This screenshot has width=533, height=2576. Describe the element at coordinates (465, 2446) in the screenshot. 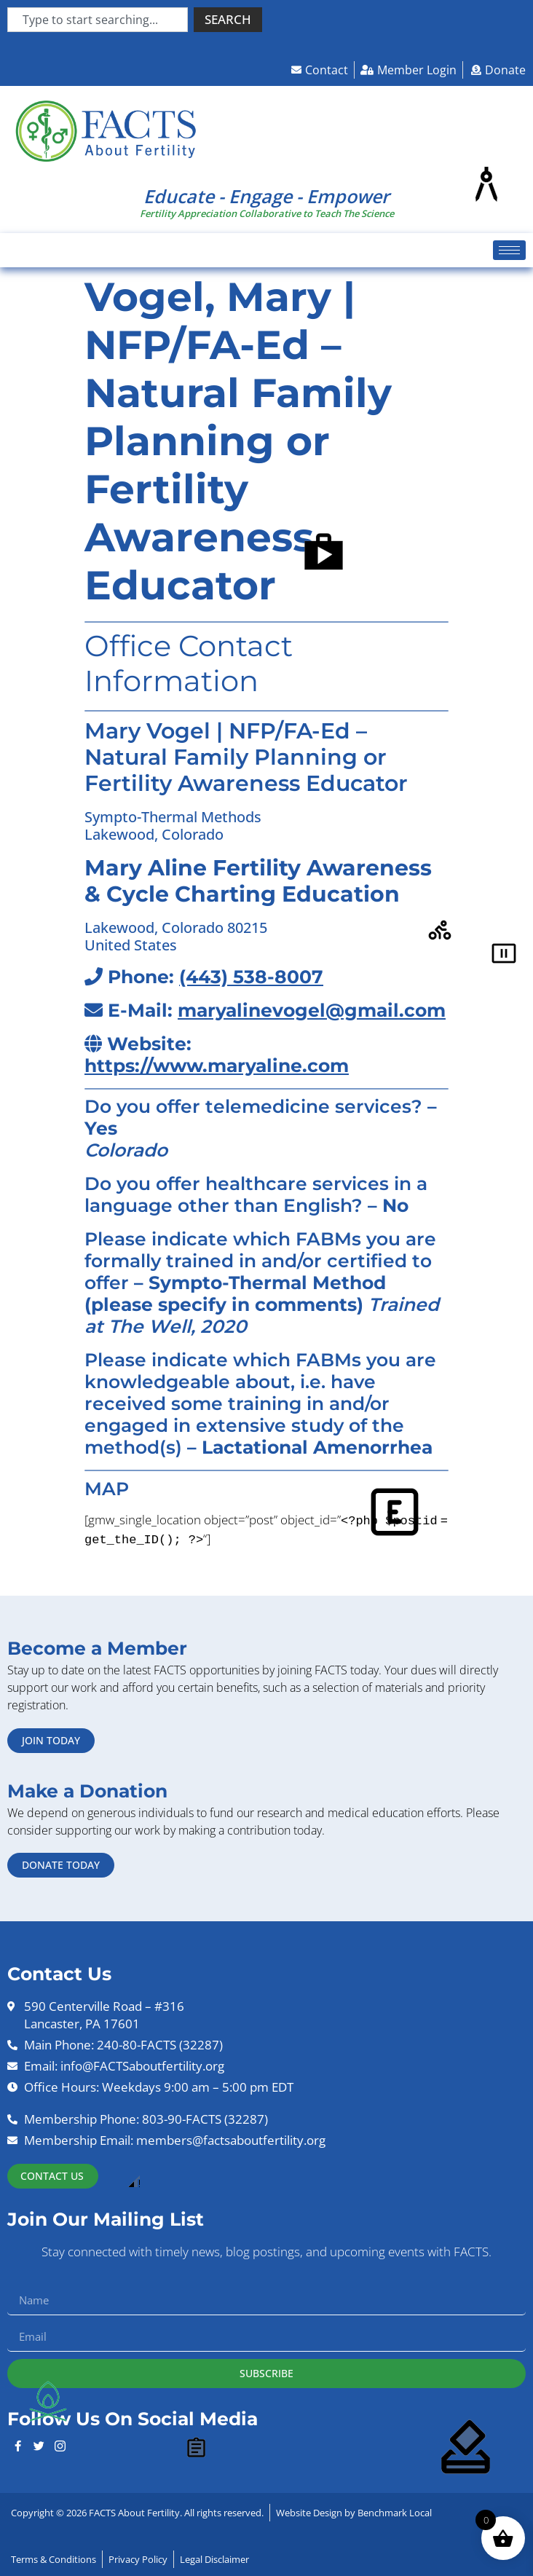

I see `cast your vote or submit a ballot` at that location.